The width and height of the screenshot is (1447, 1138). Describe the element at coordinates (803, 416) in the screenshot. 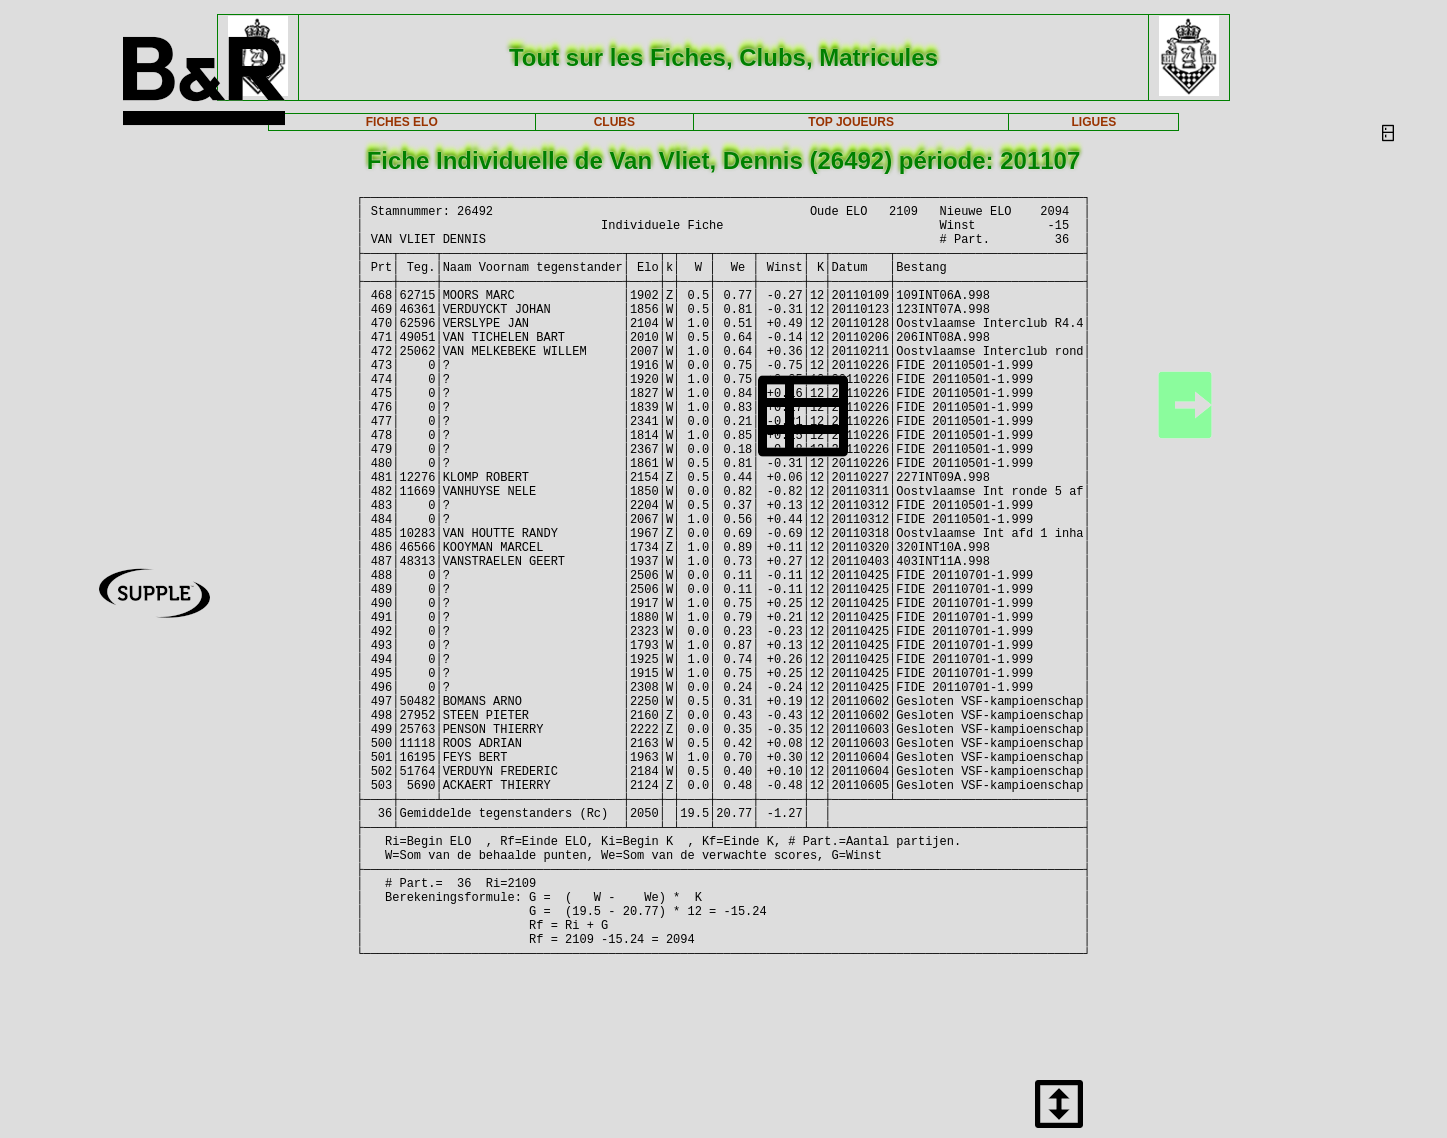

I see `switch to table view` at that location.